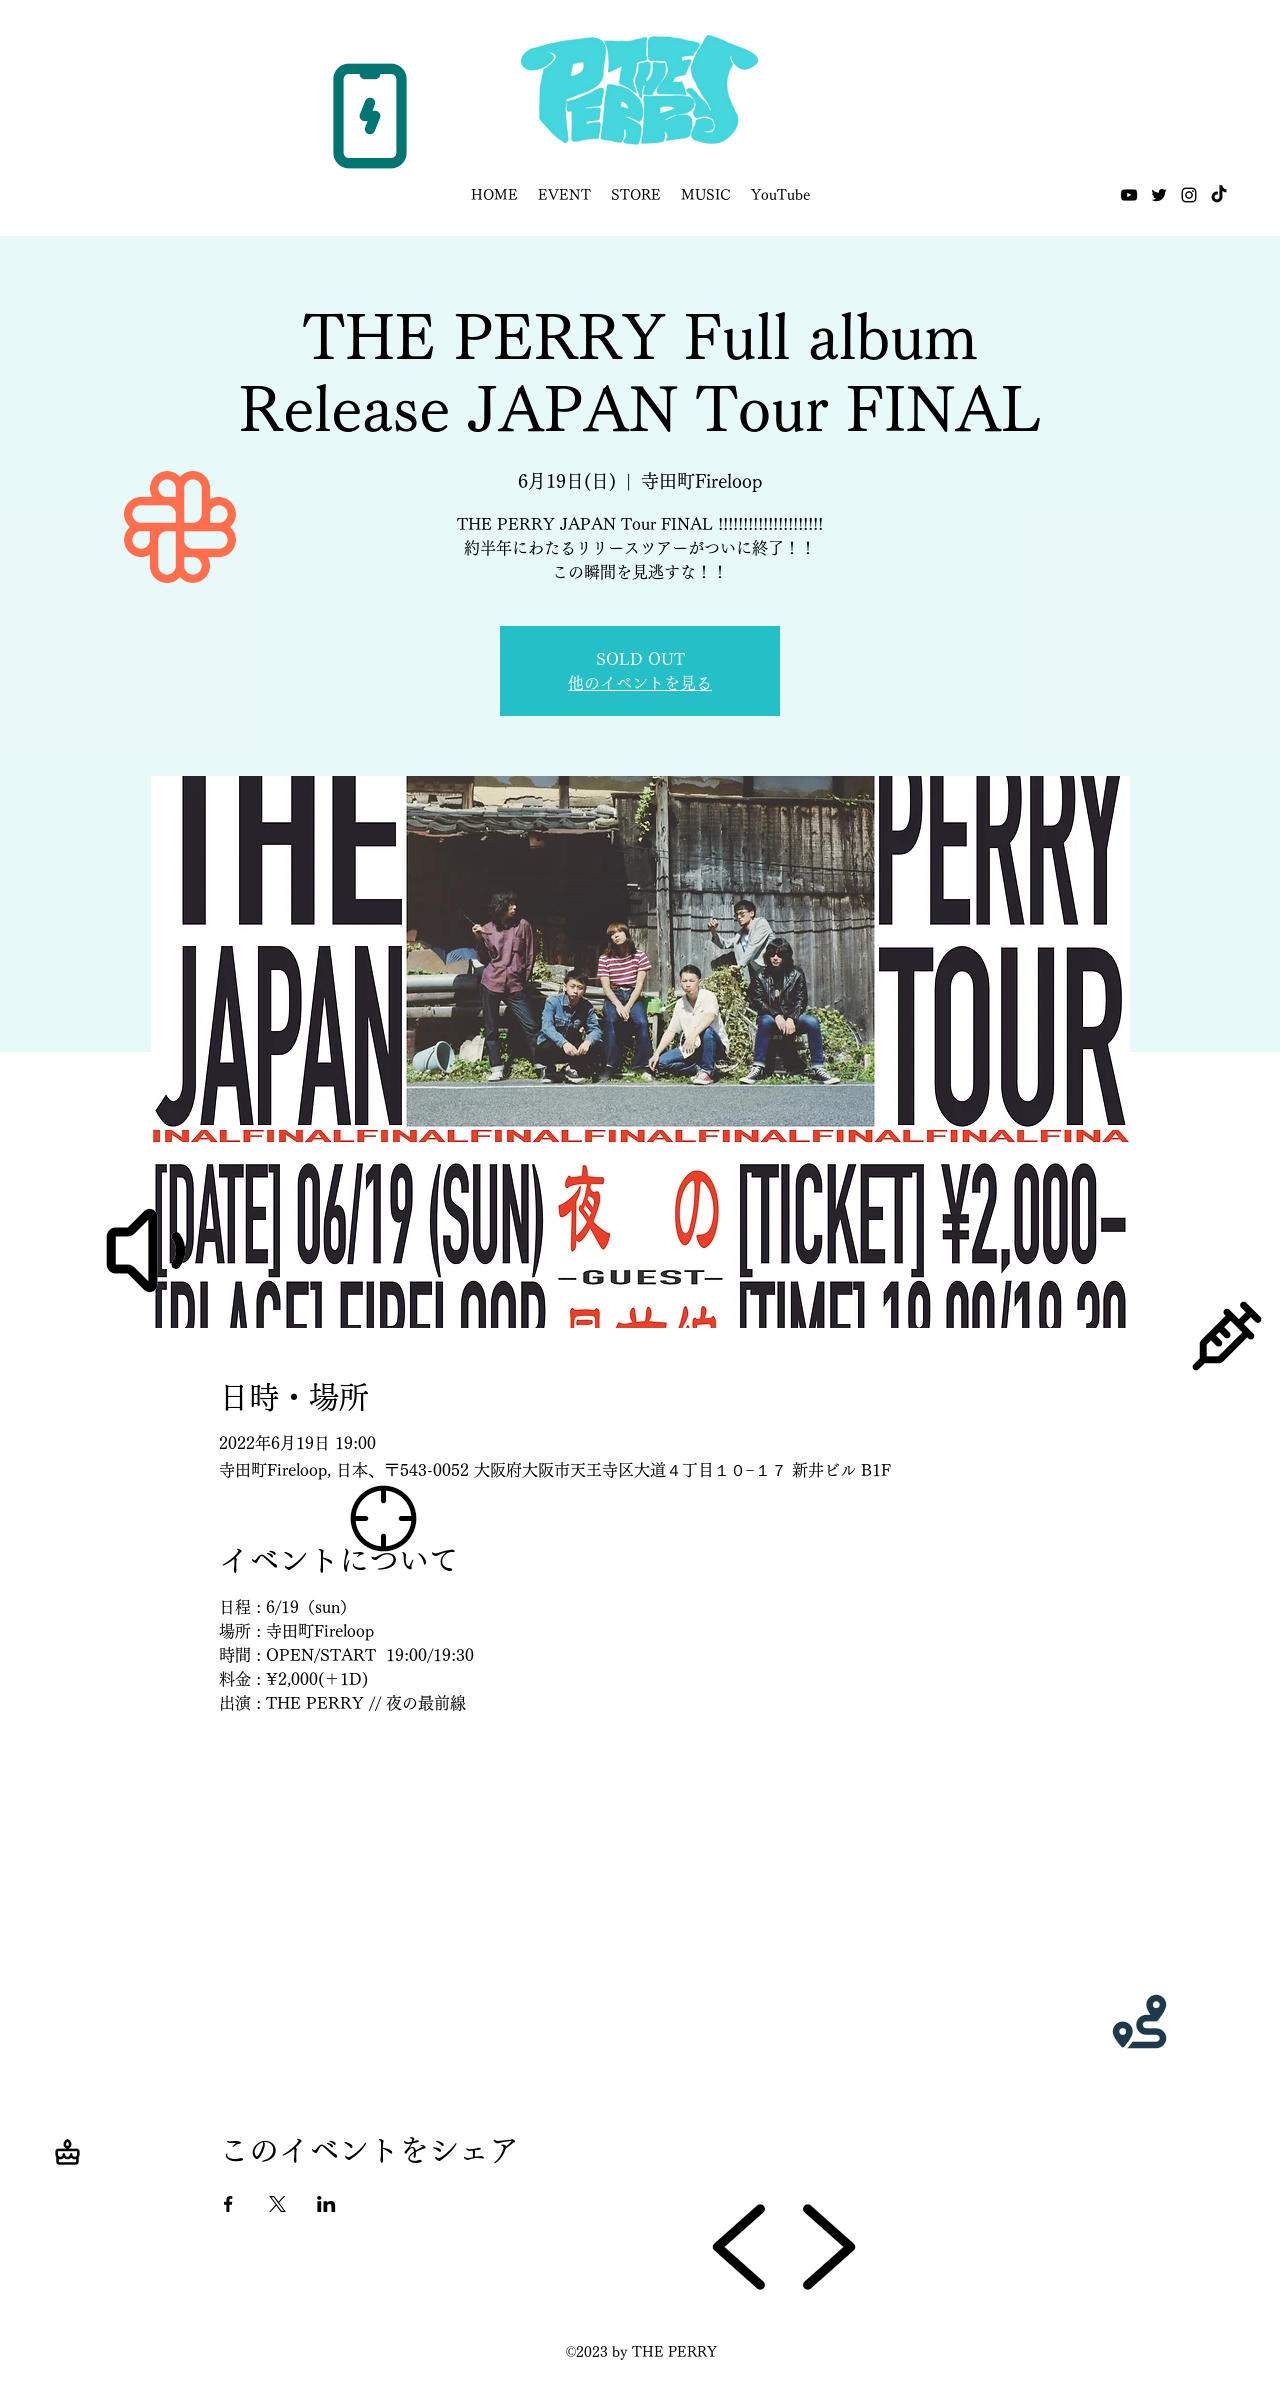 This screenshot has height=2397, width=1280. Describe the element at coordinates (180, 527) in the screenshot. I see `open slack messaging app` at that location.